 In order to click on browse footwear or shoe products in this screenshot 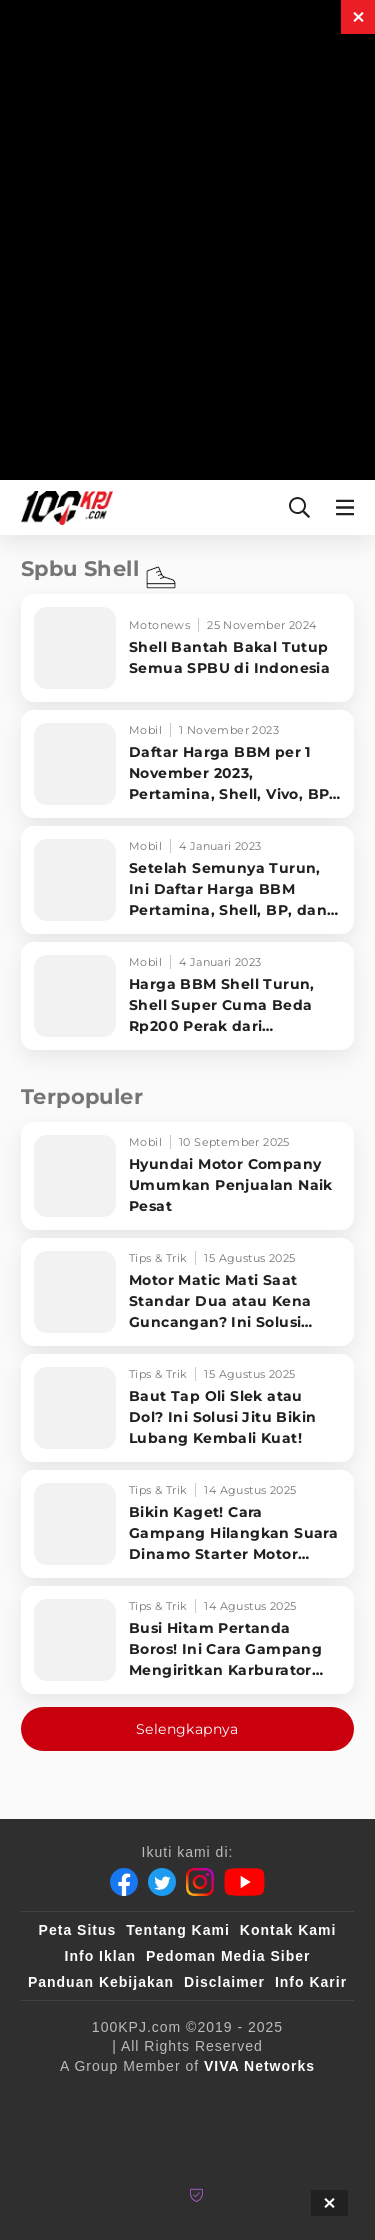, I will do `click(159, 578)`.